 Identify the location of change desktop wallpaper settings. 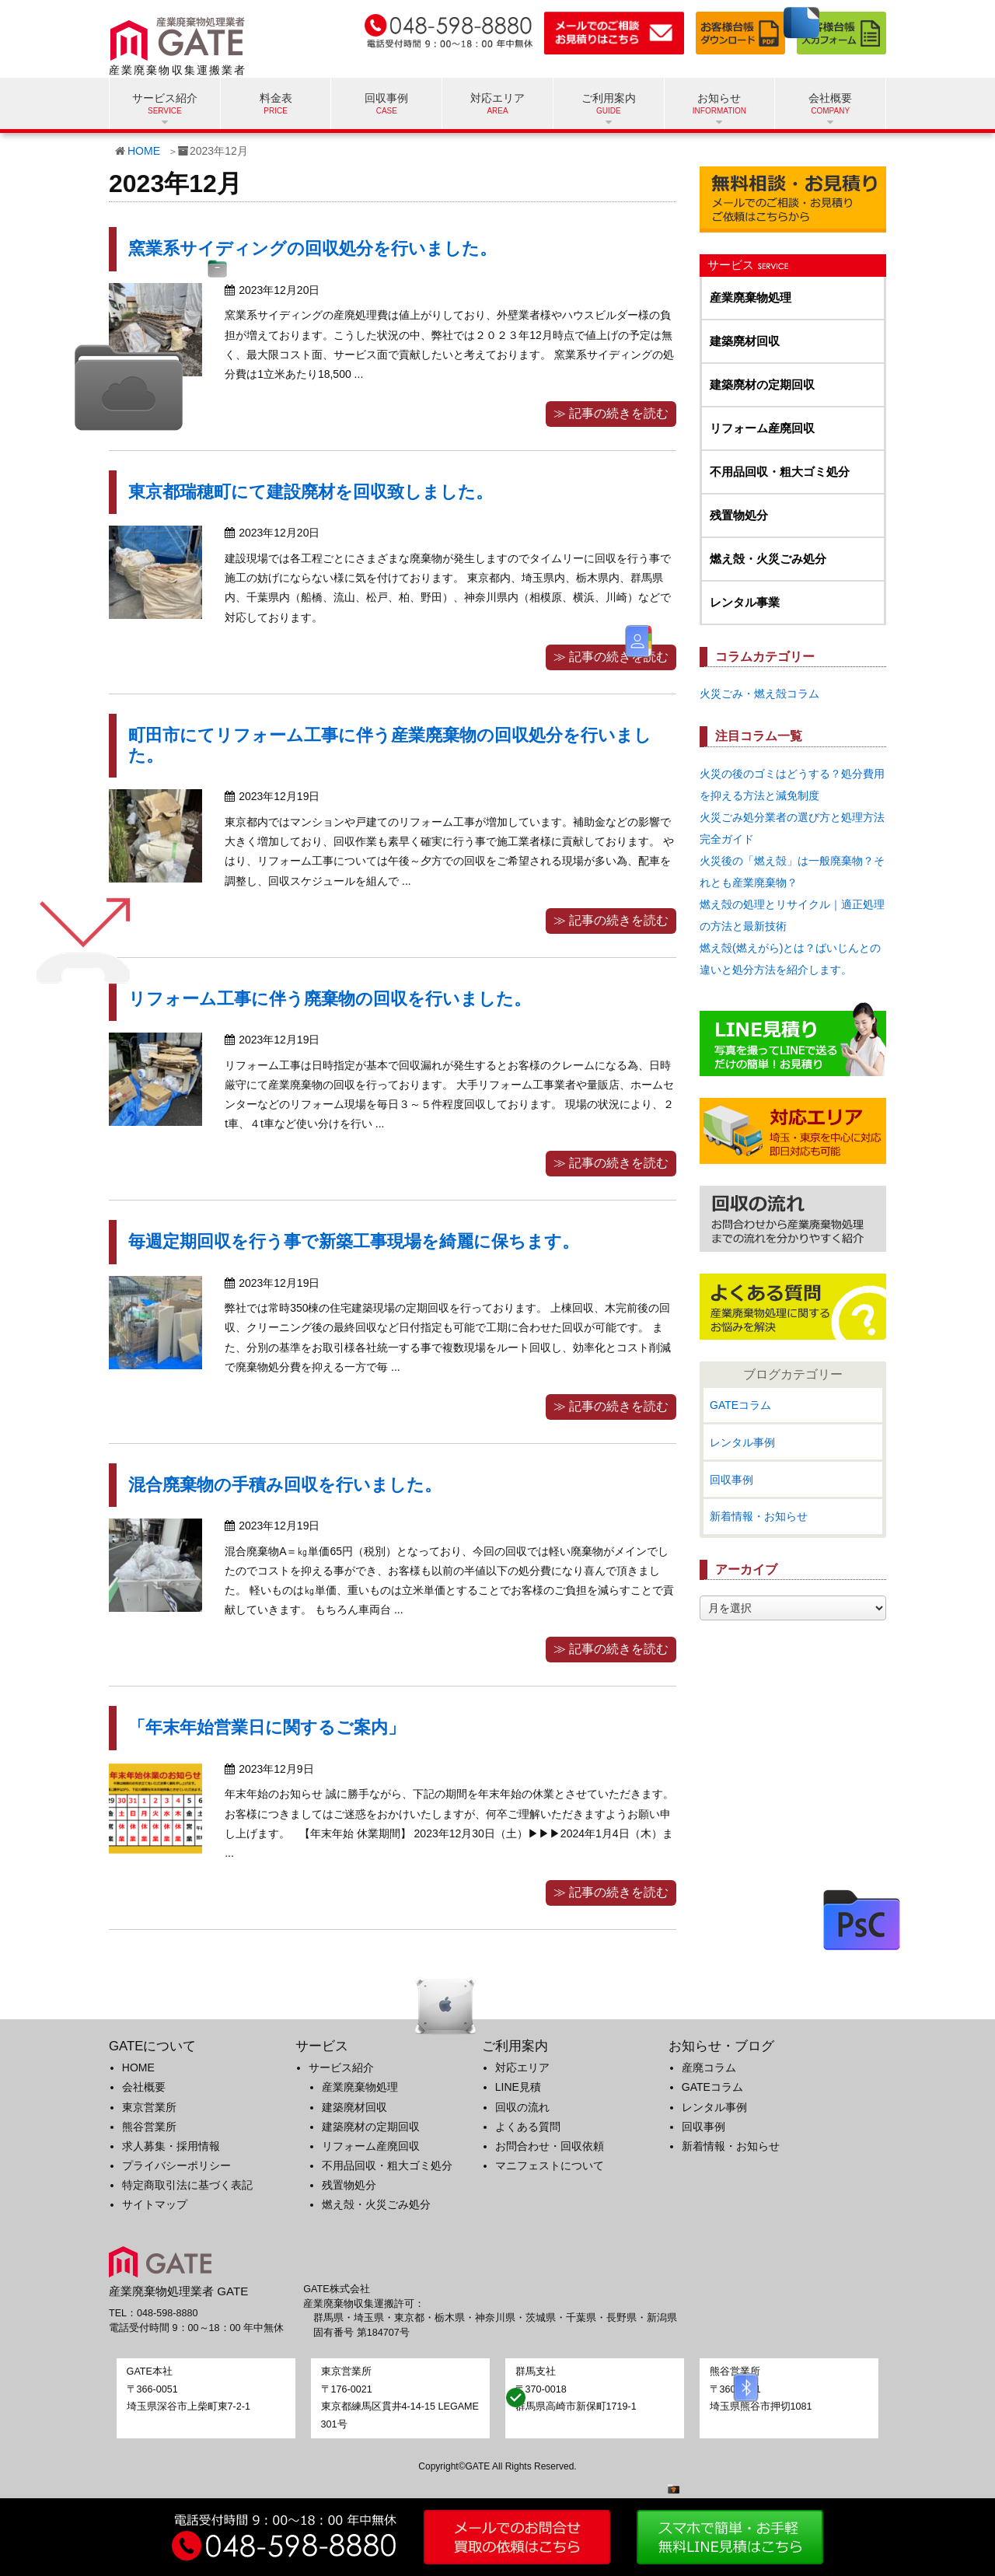
(801, 22).